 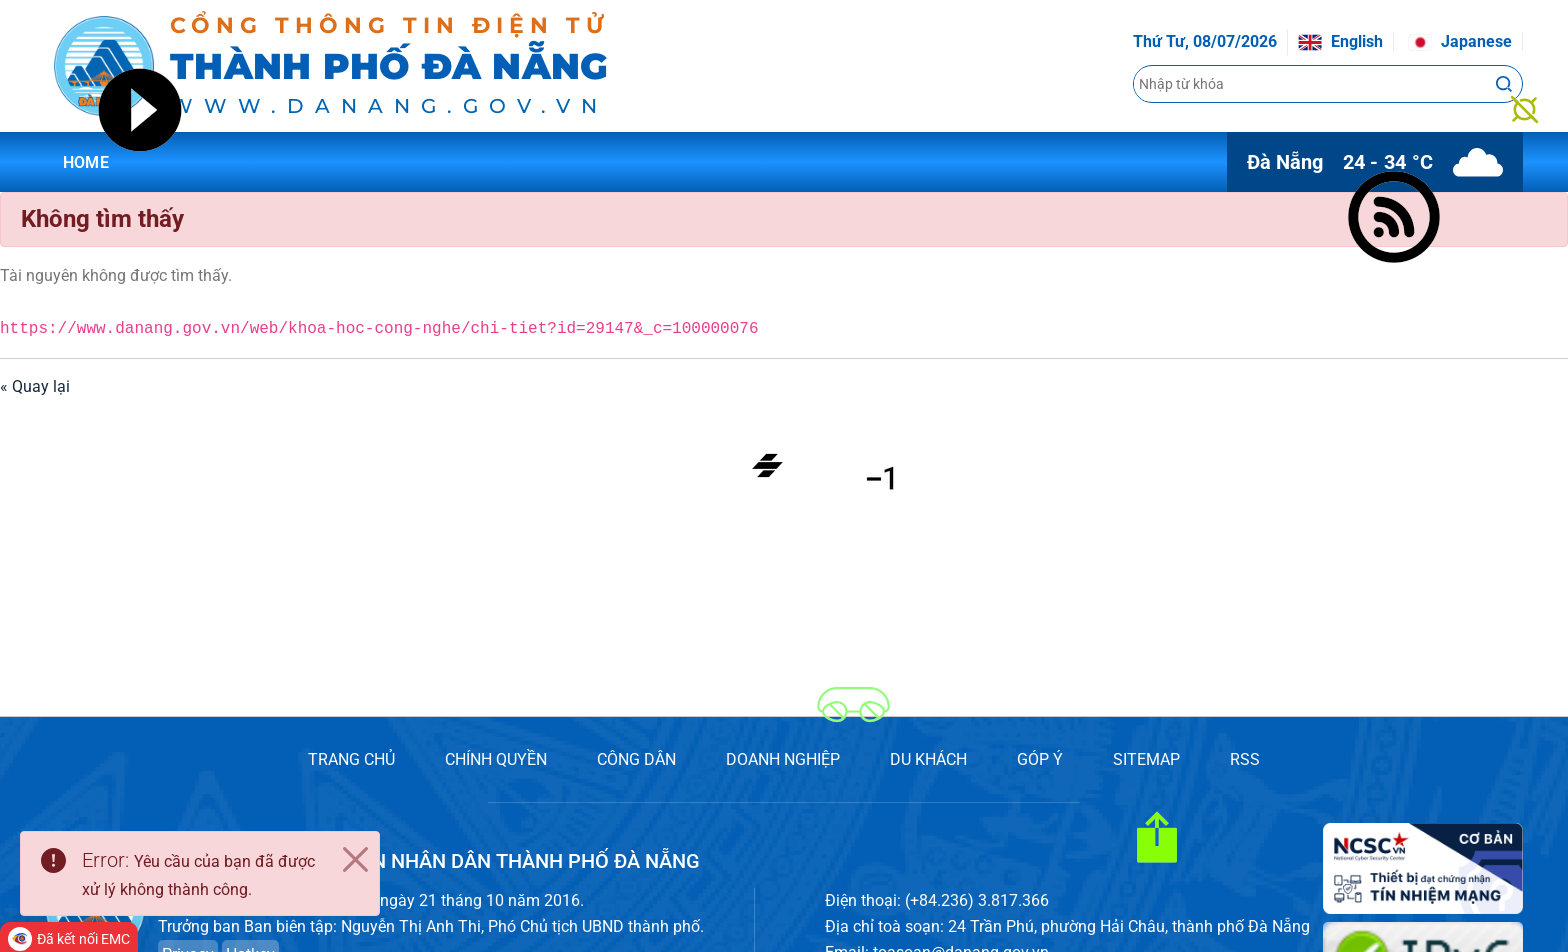 I want to click on disable currency or payment features, so click(x=1524, y=109).